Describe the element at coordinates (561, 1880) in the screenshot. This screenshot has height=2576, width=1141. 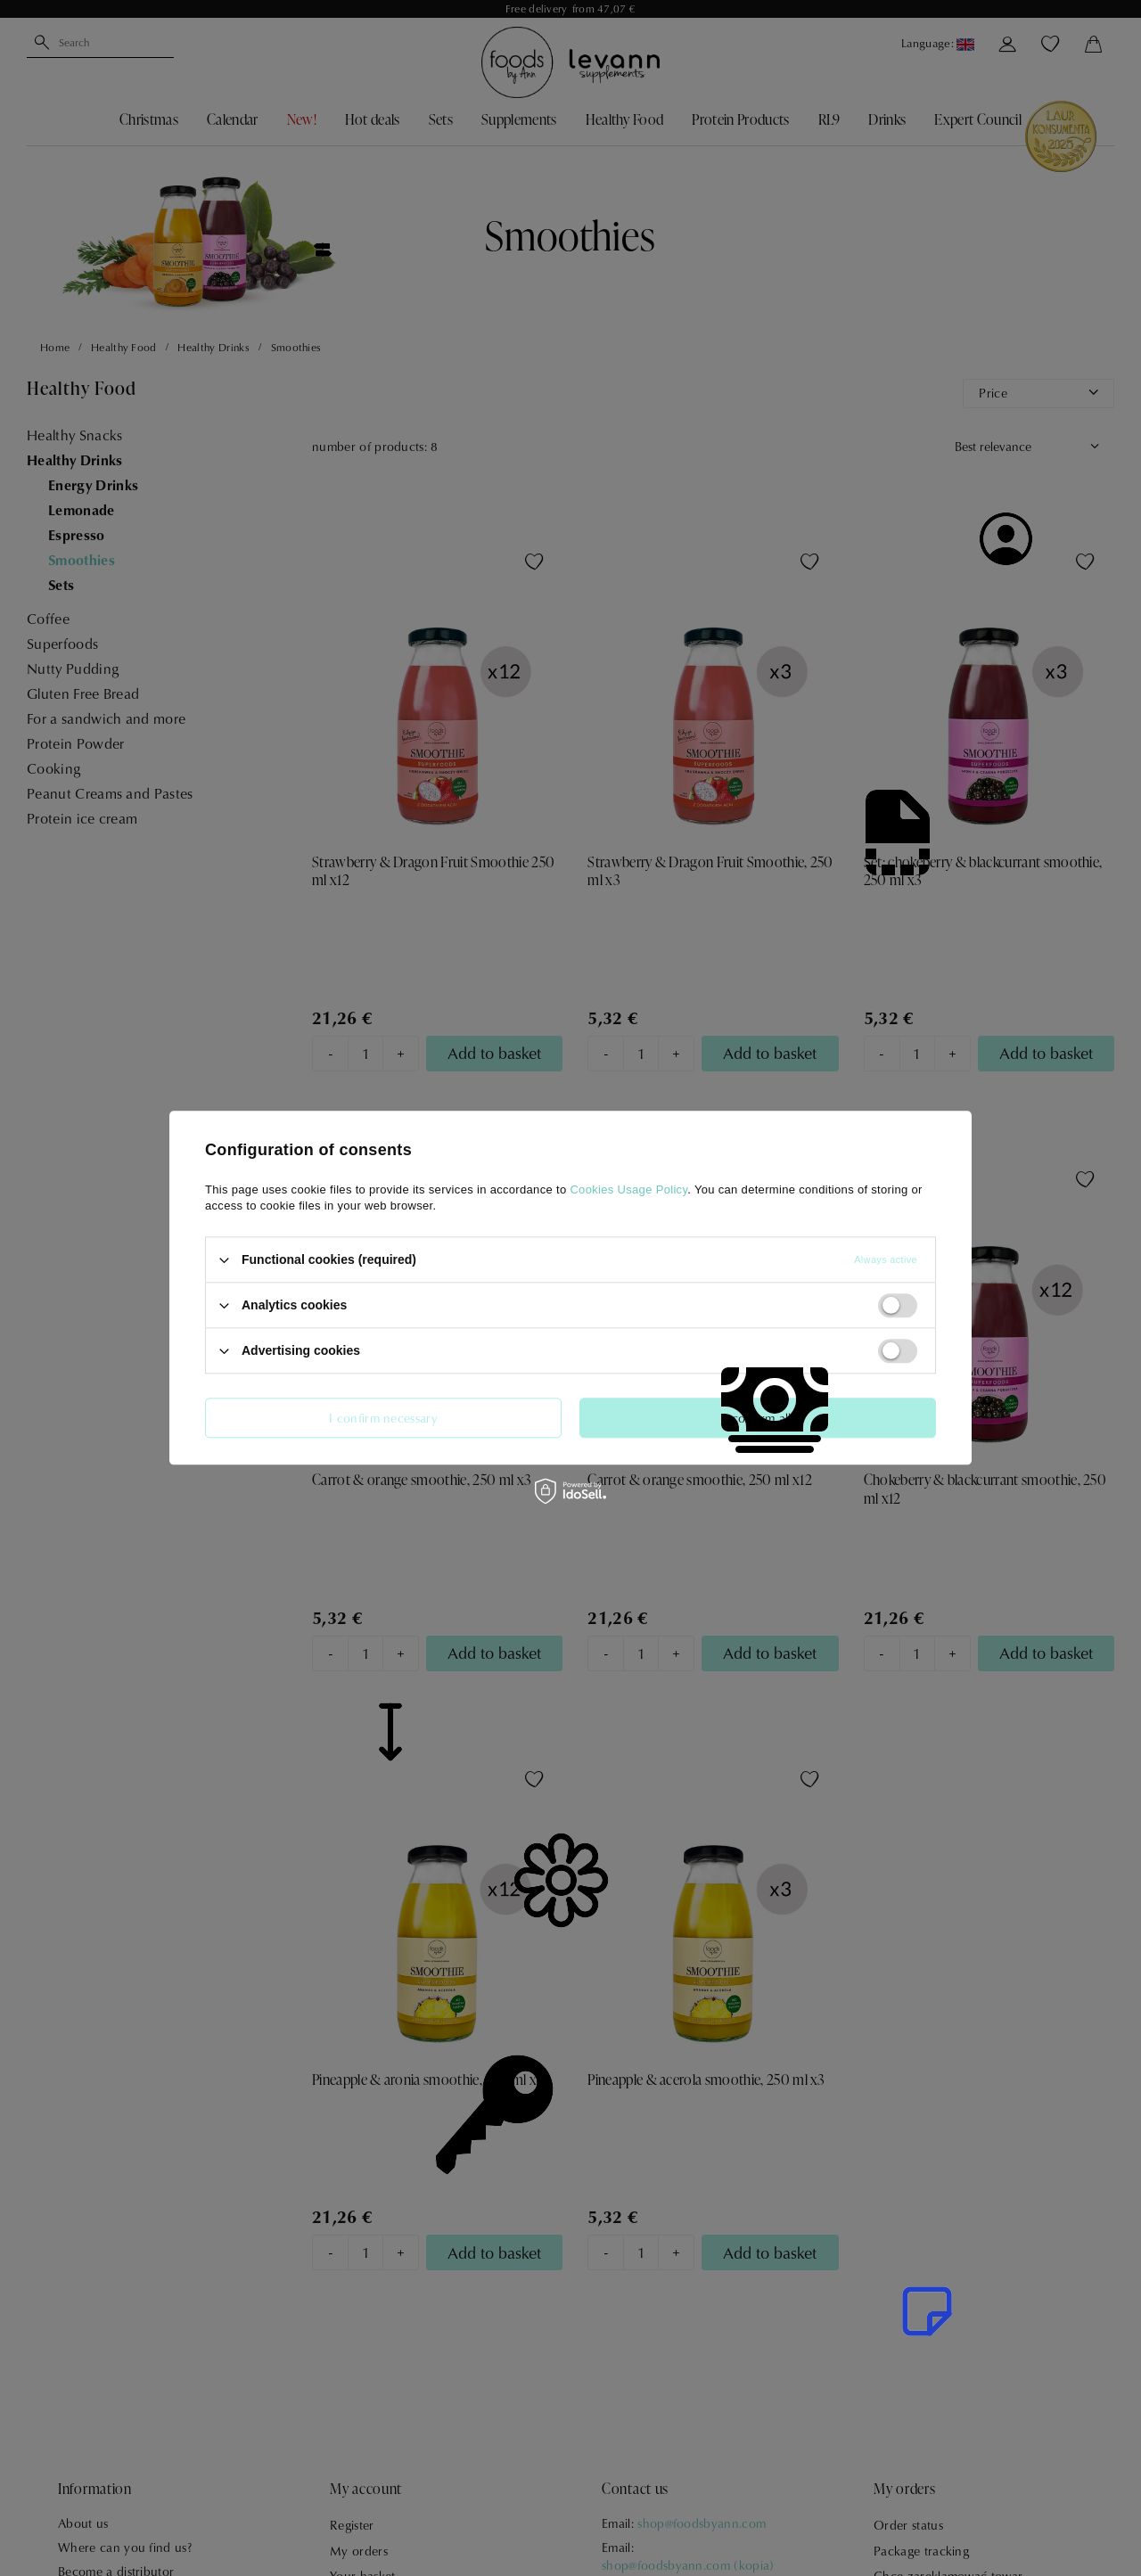
I see `access garden or plant care features` at that location.